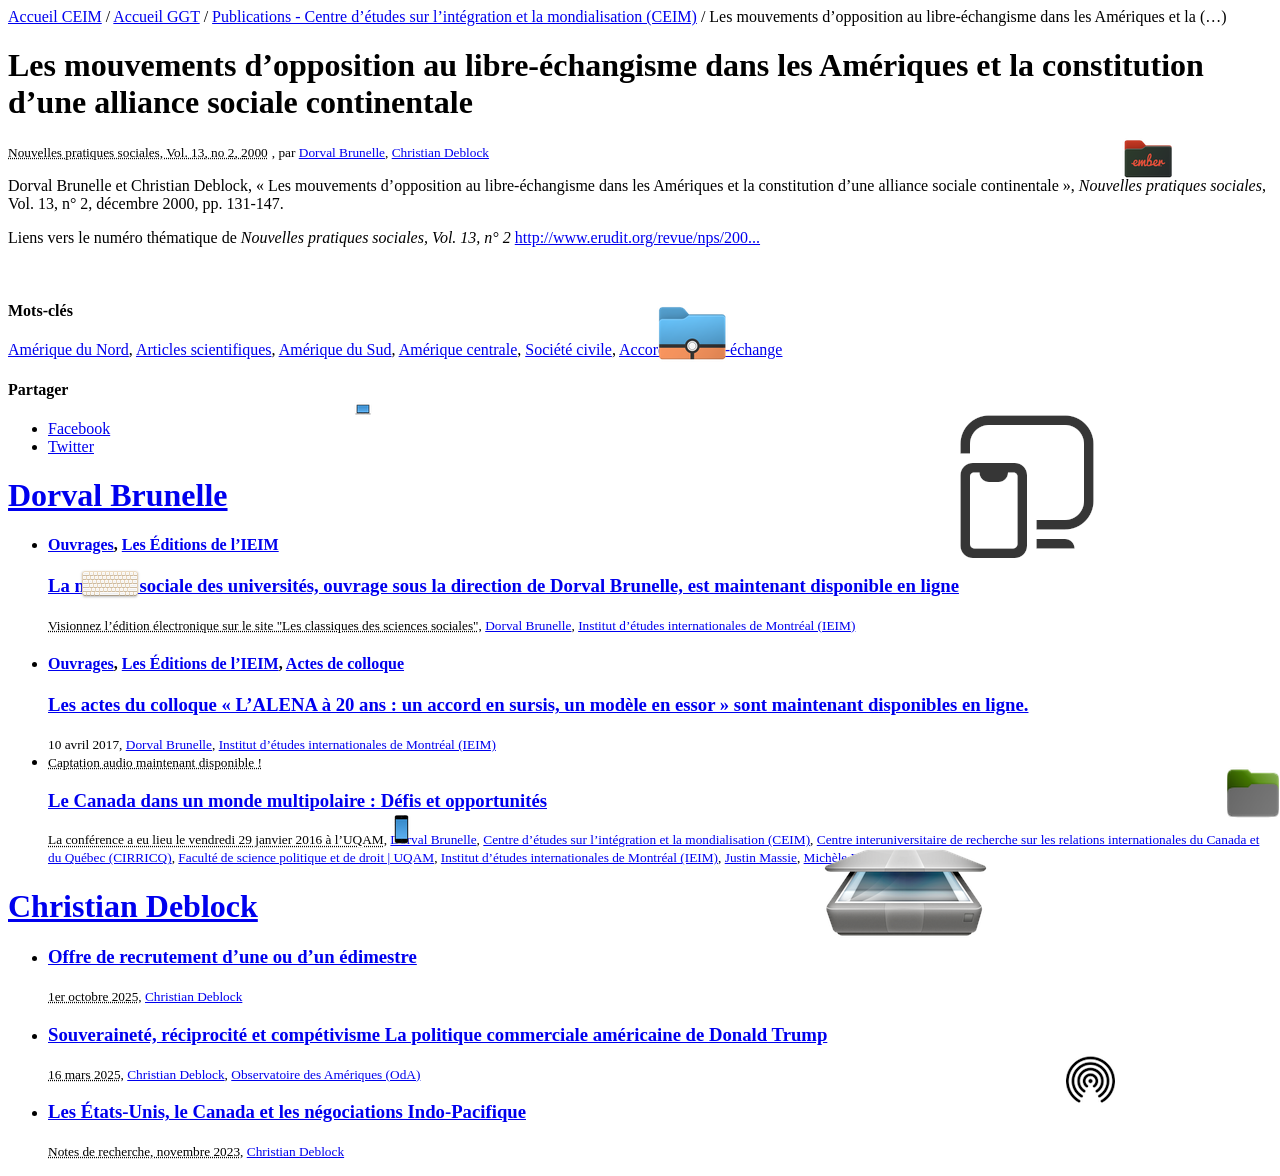  Describe the element at coordinates (1027, 482) in the screenshot. I see `link or sync devices together` at that location.